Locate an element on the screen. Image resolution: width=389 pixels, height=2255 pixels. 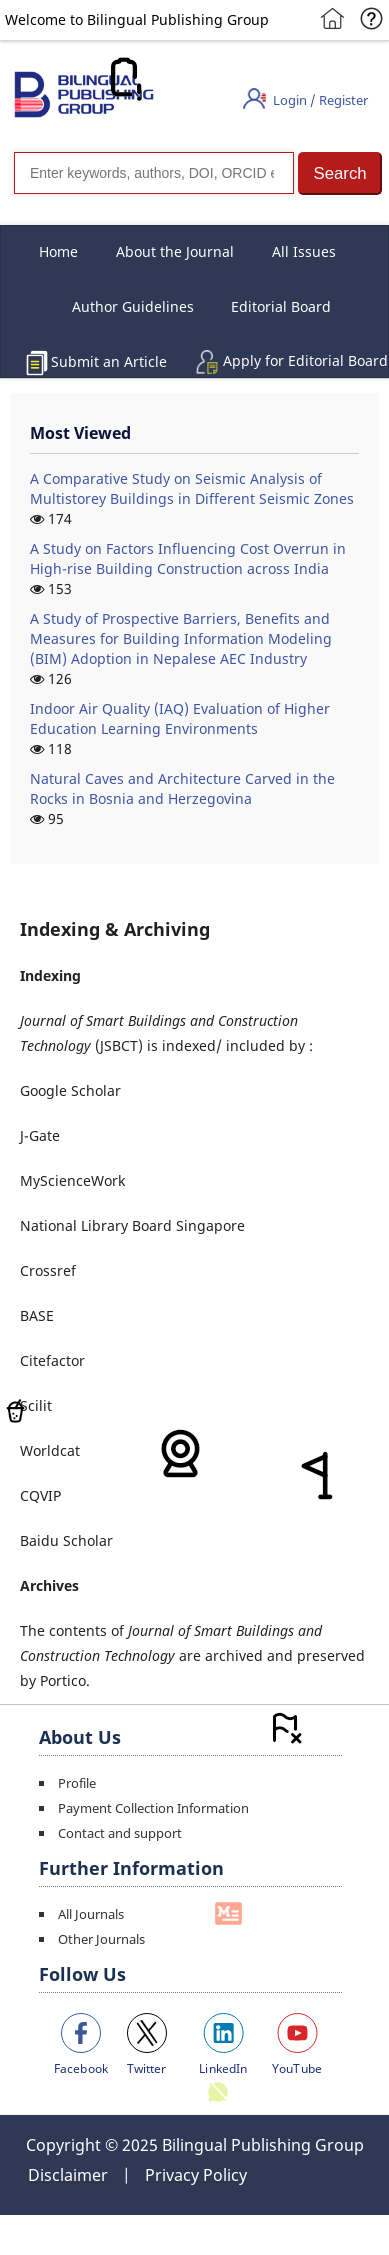
open article on Medium is located at coordinates (228, 1913).